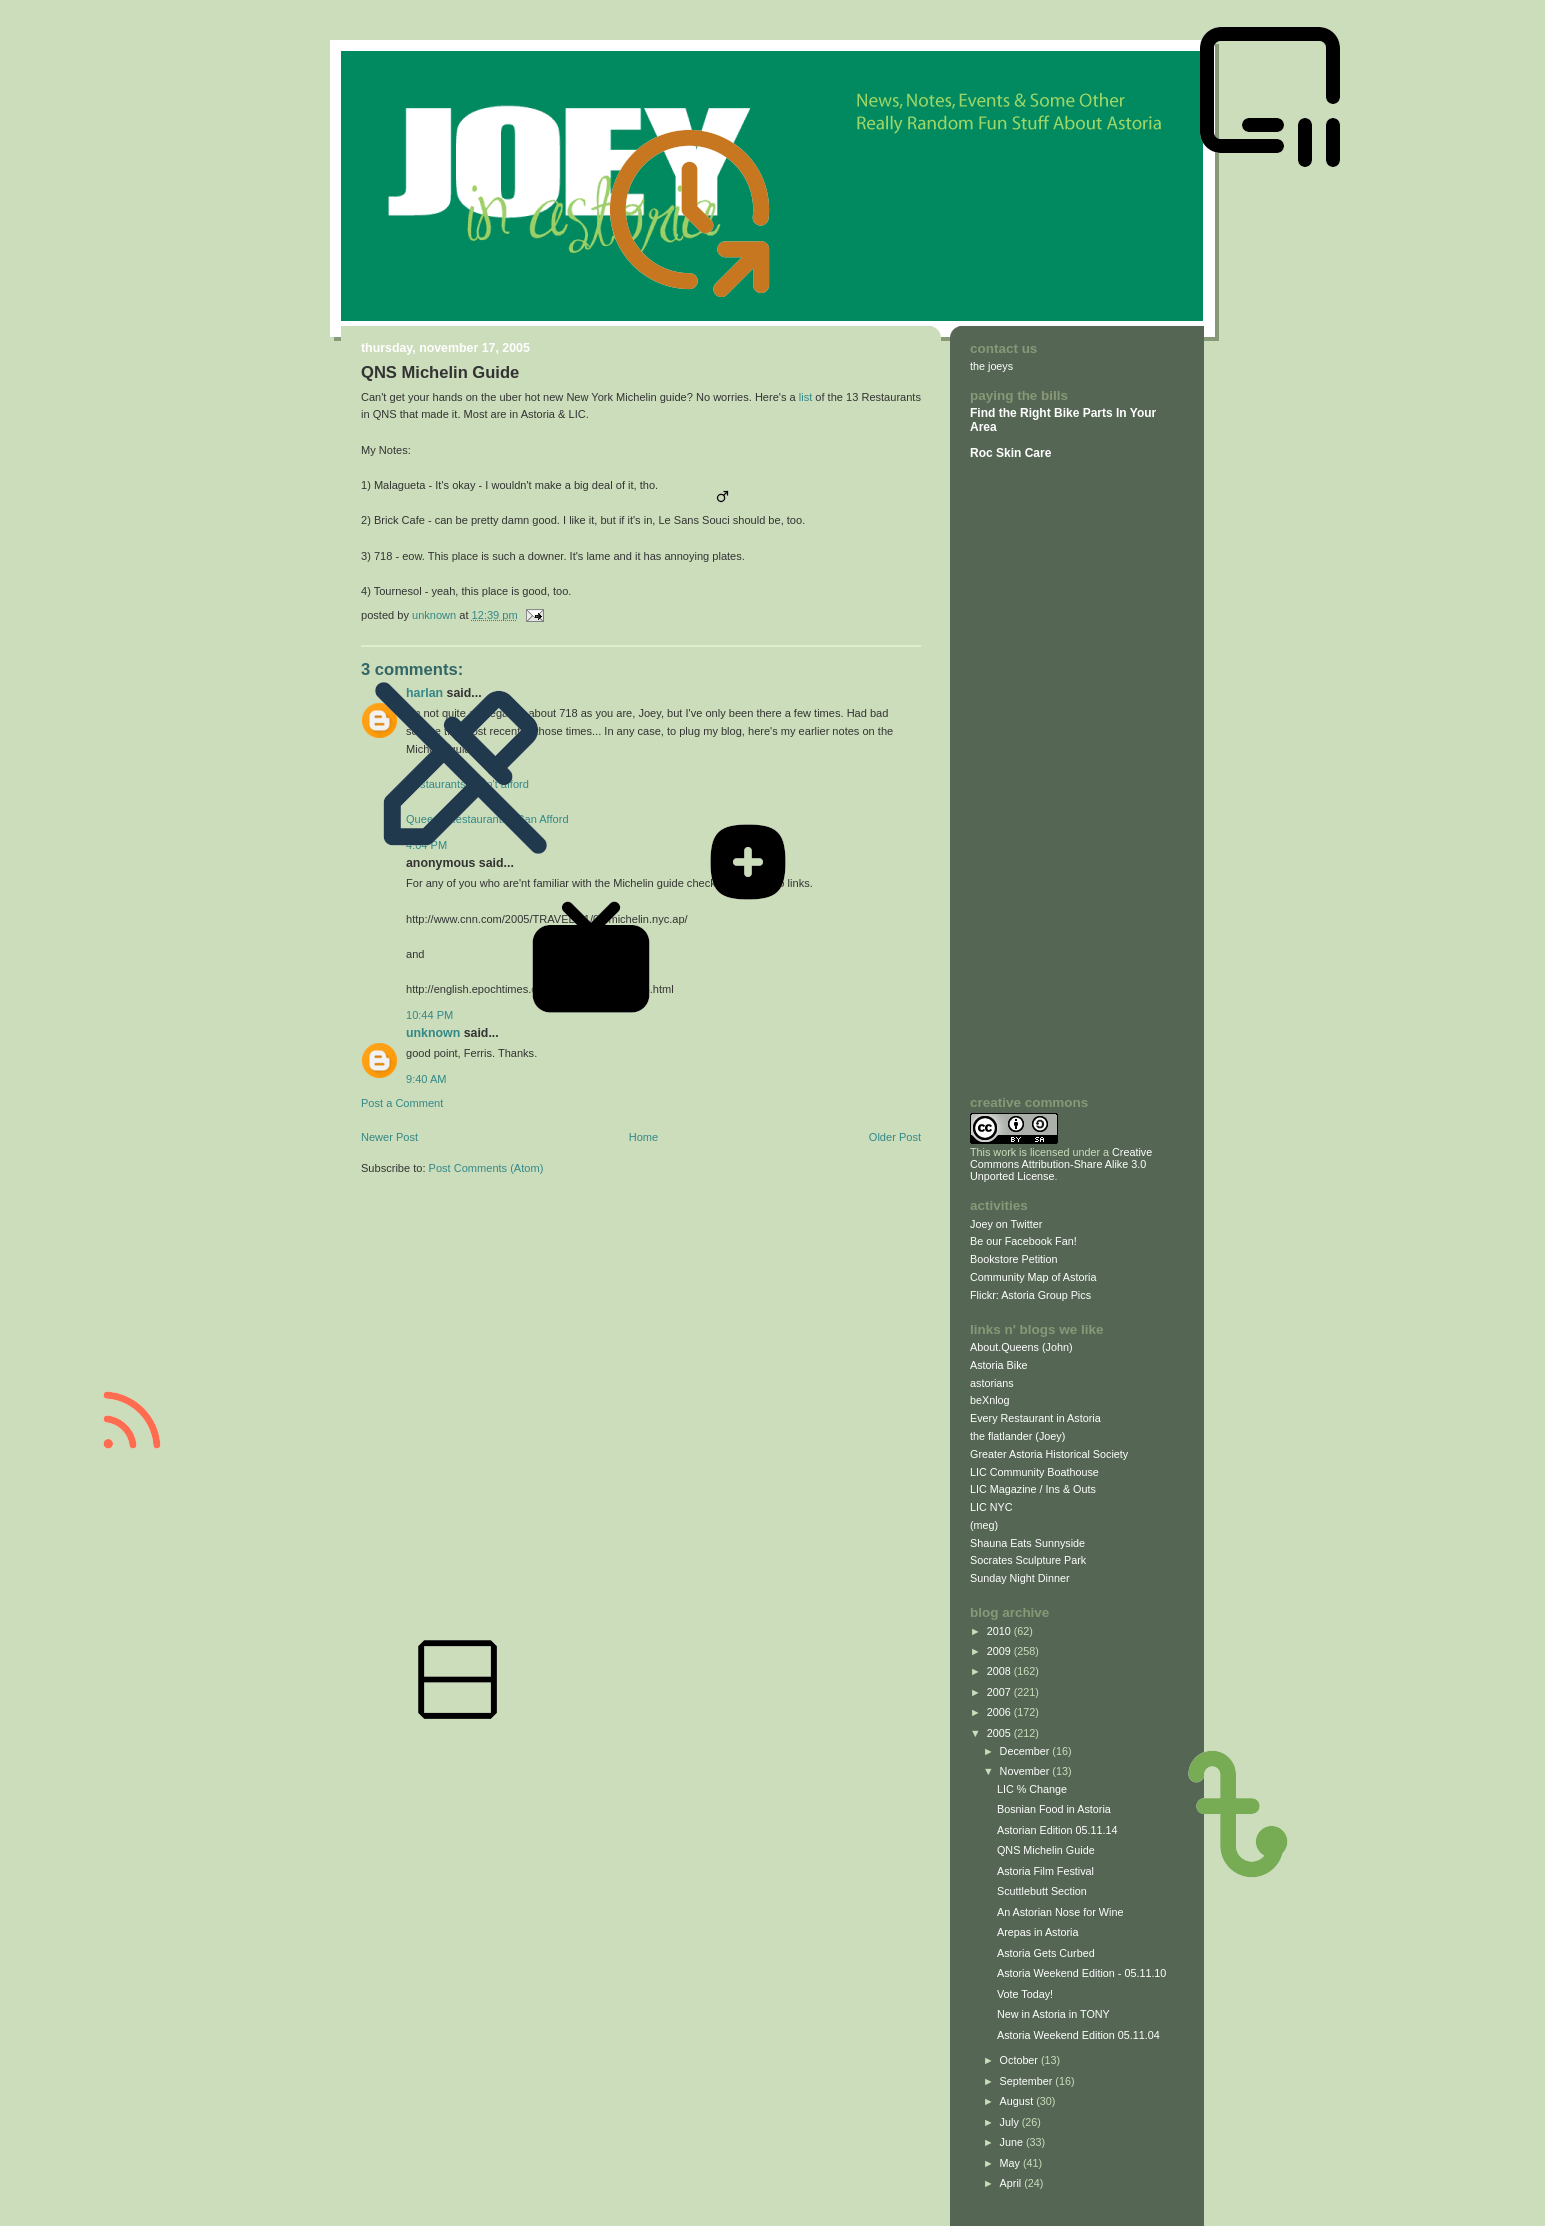  Describe the element at coordinates (454, 1676) in the screenshot. I see `split editor view horizontally` at that location.